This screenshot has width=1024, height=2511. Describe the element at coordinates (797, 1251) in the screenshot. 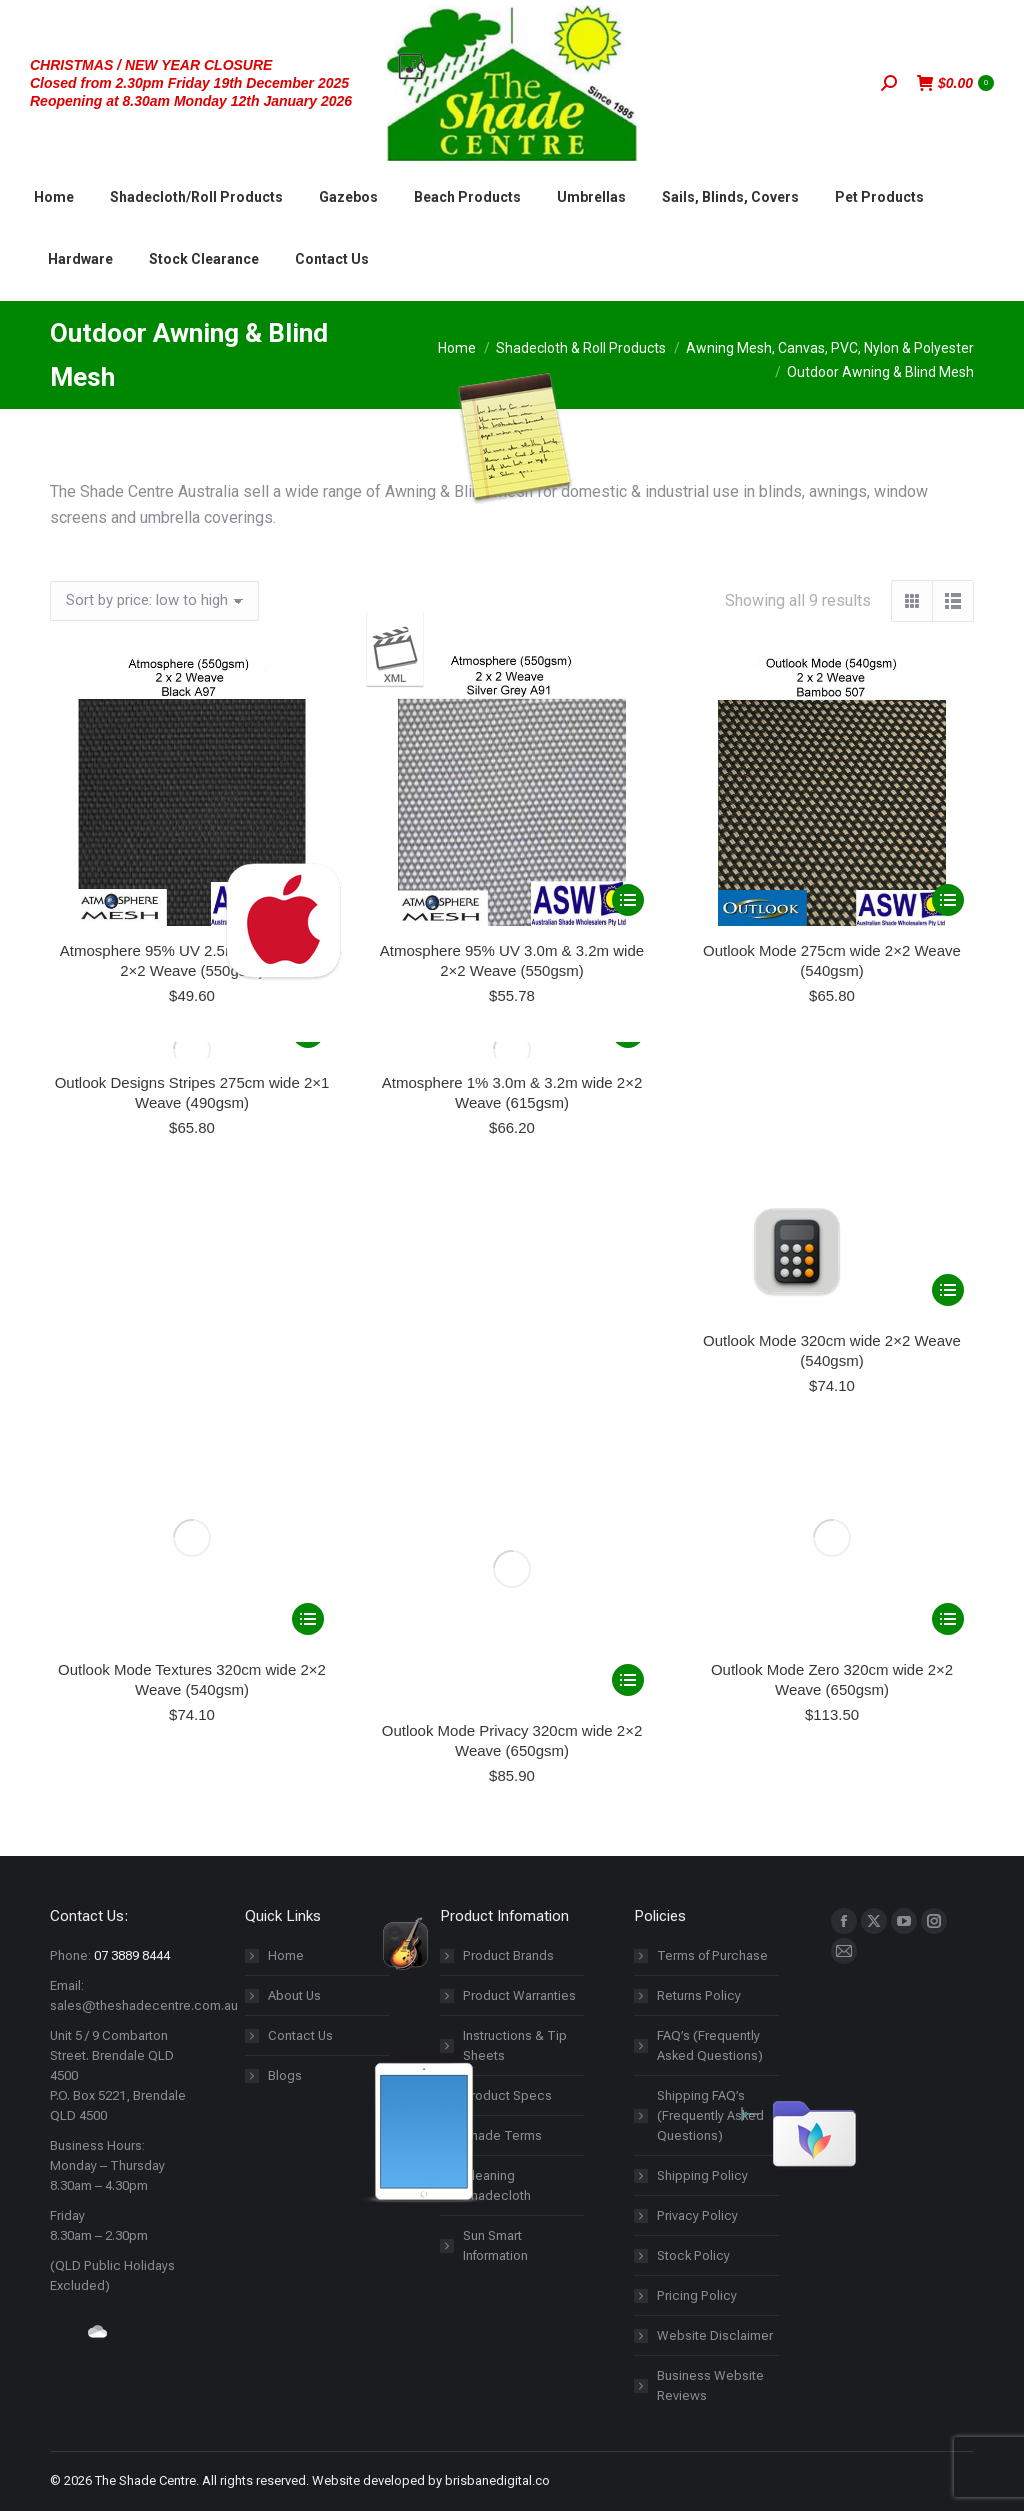

I see `open the calculator app` at that location.